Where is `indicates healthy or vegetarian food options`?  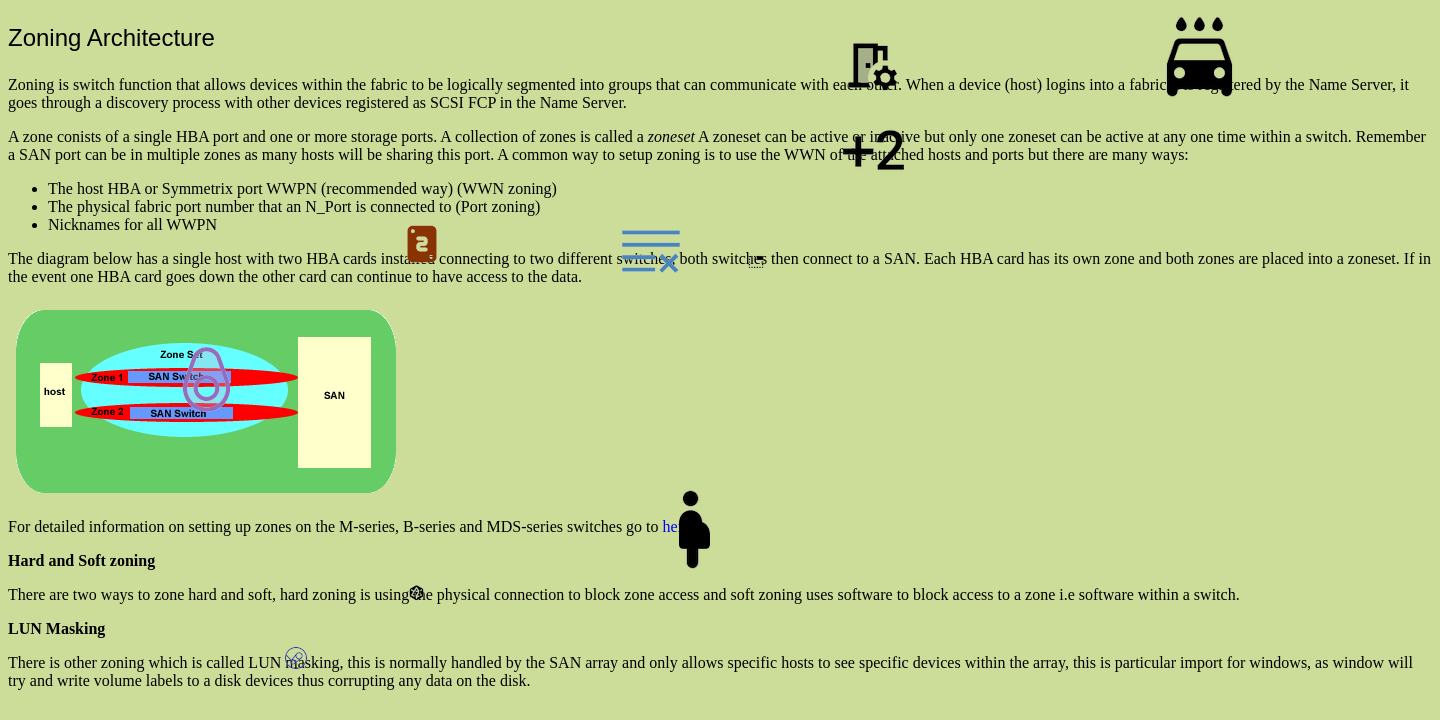 indicates healthy or vegetarian food options is located at coordinates (206, 379).